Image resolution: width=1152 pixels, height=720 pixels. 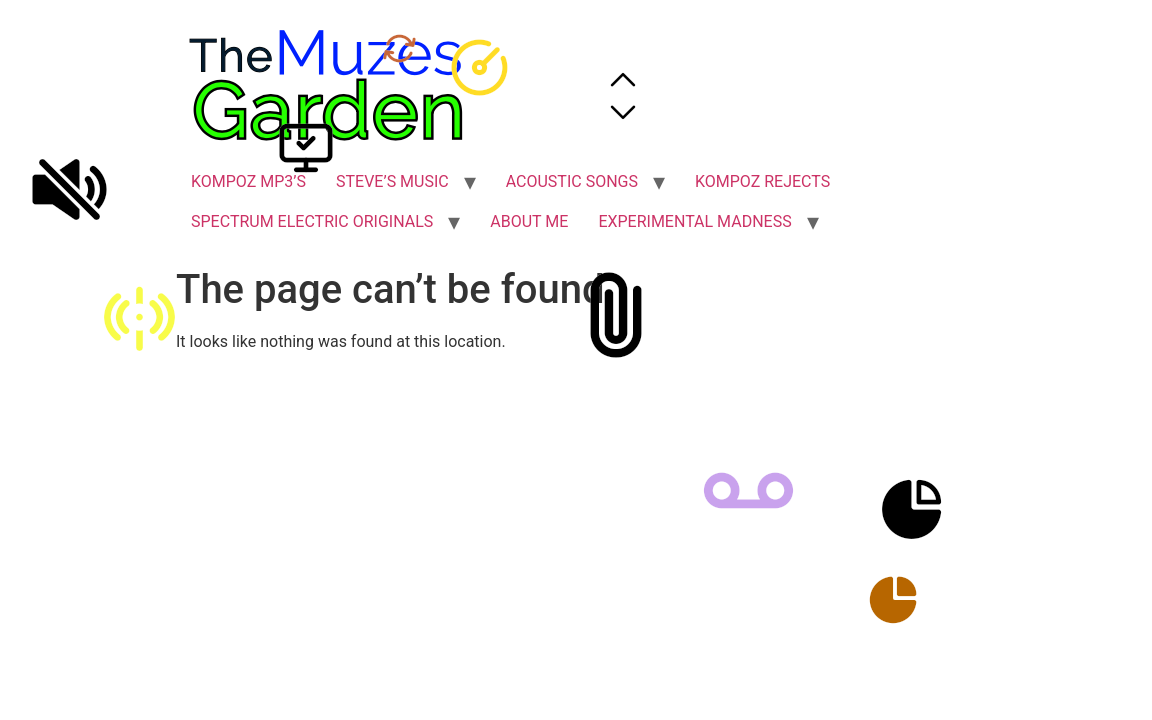 What do you see at coordinates (911, 509) in the screenshot?
I see `view analytics or statistics breakdown` at bounding box center [911, 509].